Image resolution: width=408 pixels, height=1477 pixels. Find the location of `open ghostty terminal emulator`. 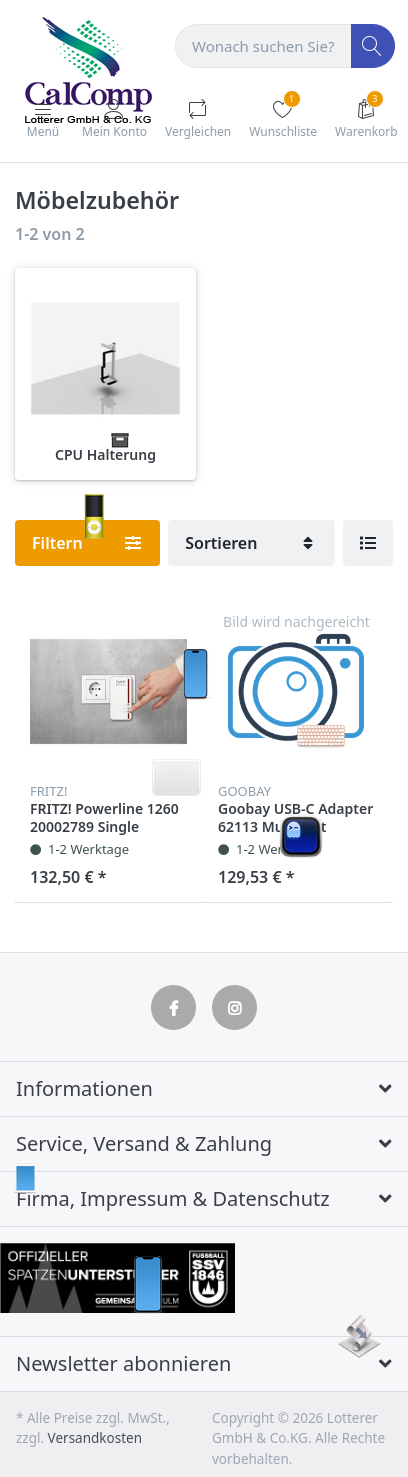

open ghostty terminal emulator is located at coordinates (301, 836).